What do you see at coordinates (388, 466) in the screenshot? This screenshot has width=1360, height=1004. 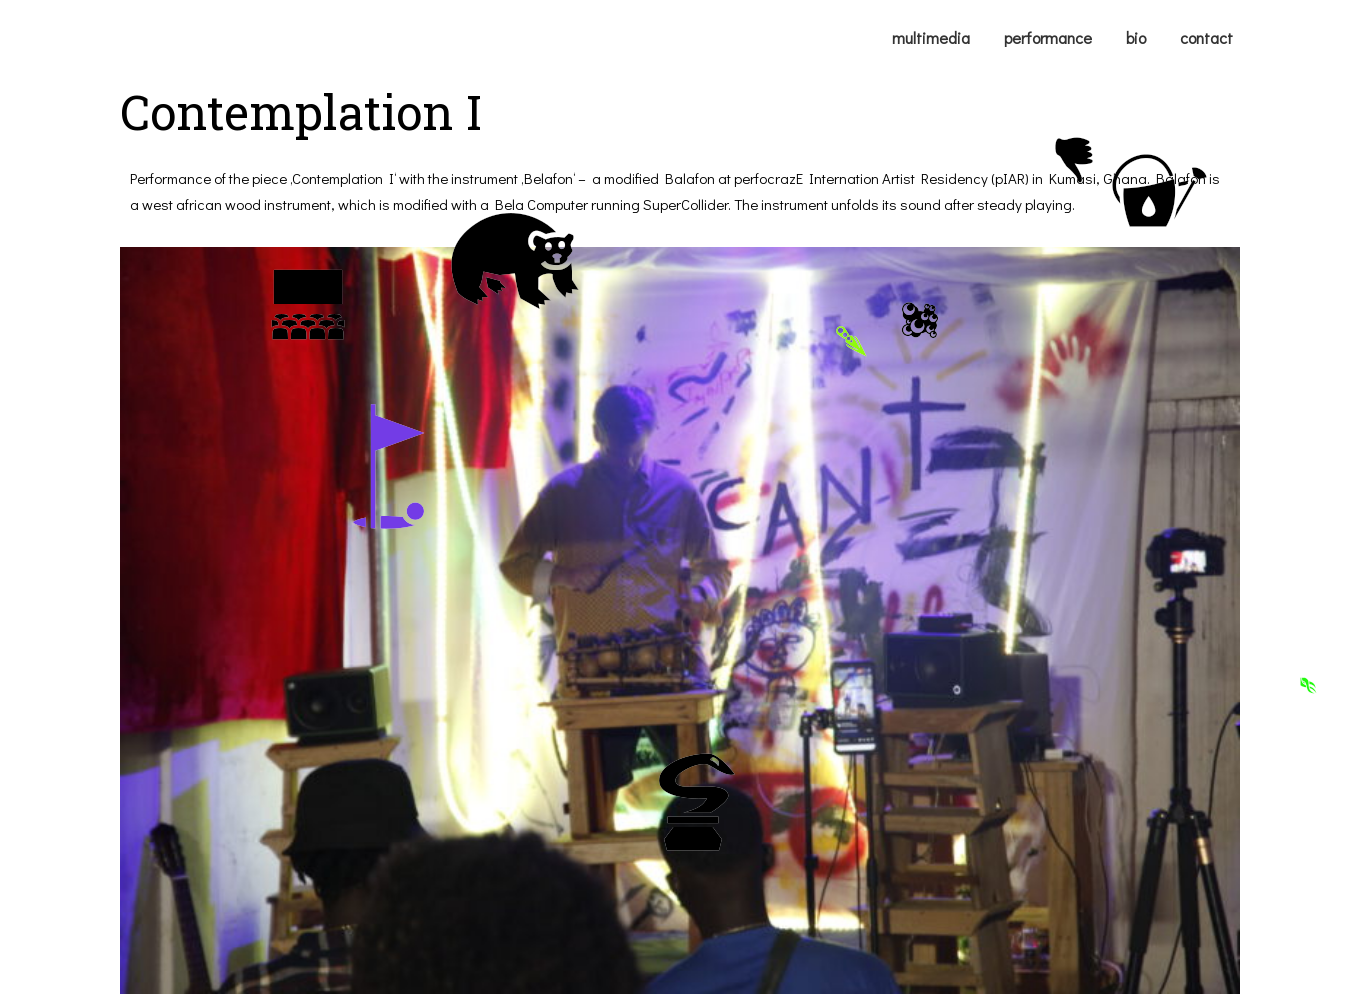 I see `access golf or mini-golf game` at bounding box center [388, 466].